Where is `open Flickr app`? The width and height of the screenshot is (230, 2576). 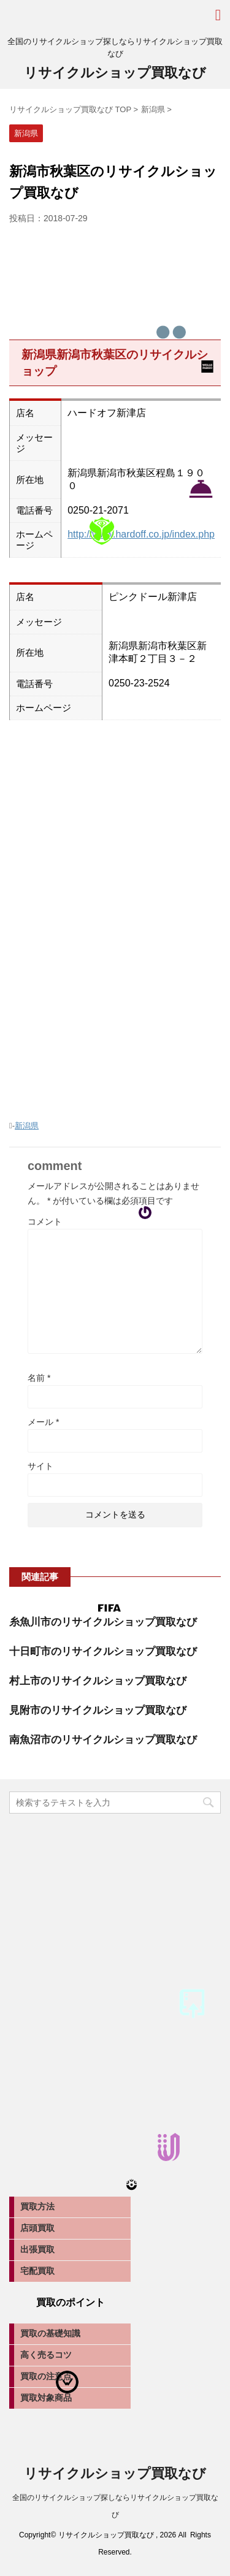
open Flickr app is located at coordinates (171, 332).